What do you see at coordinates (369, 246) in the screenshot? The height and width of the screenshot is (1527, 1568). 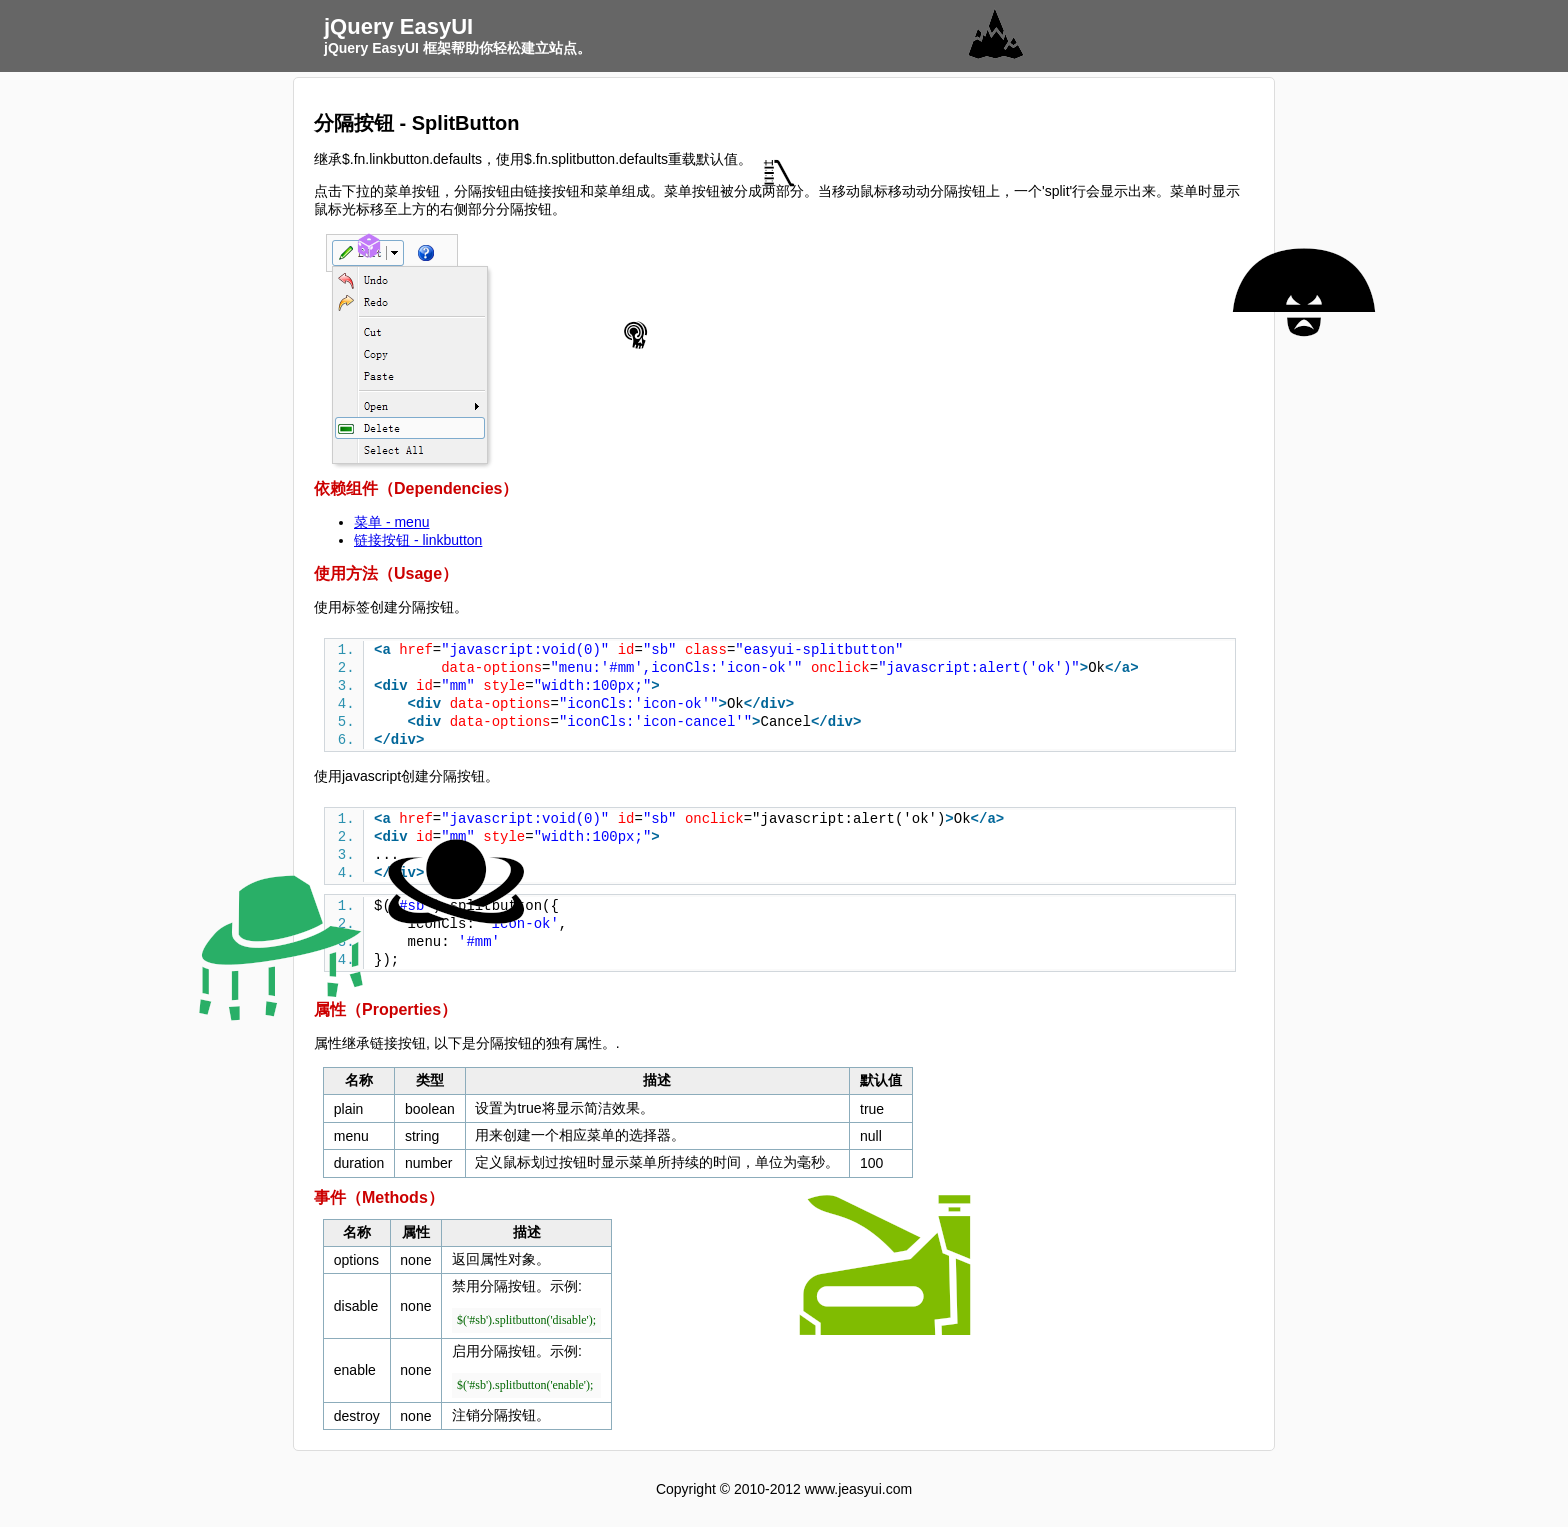 I see `roll the dice or randomize` at bounding box center [369, 246].